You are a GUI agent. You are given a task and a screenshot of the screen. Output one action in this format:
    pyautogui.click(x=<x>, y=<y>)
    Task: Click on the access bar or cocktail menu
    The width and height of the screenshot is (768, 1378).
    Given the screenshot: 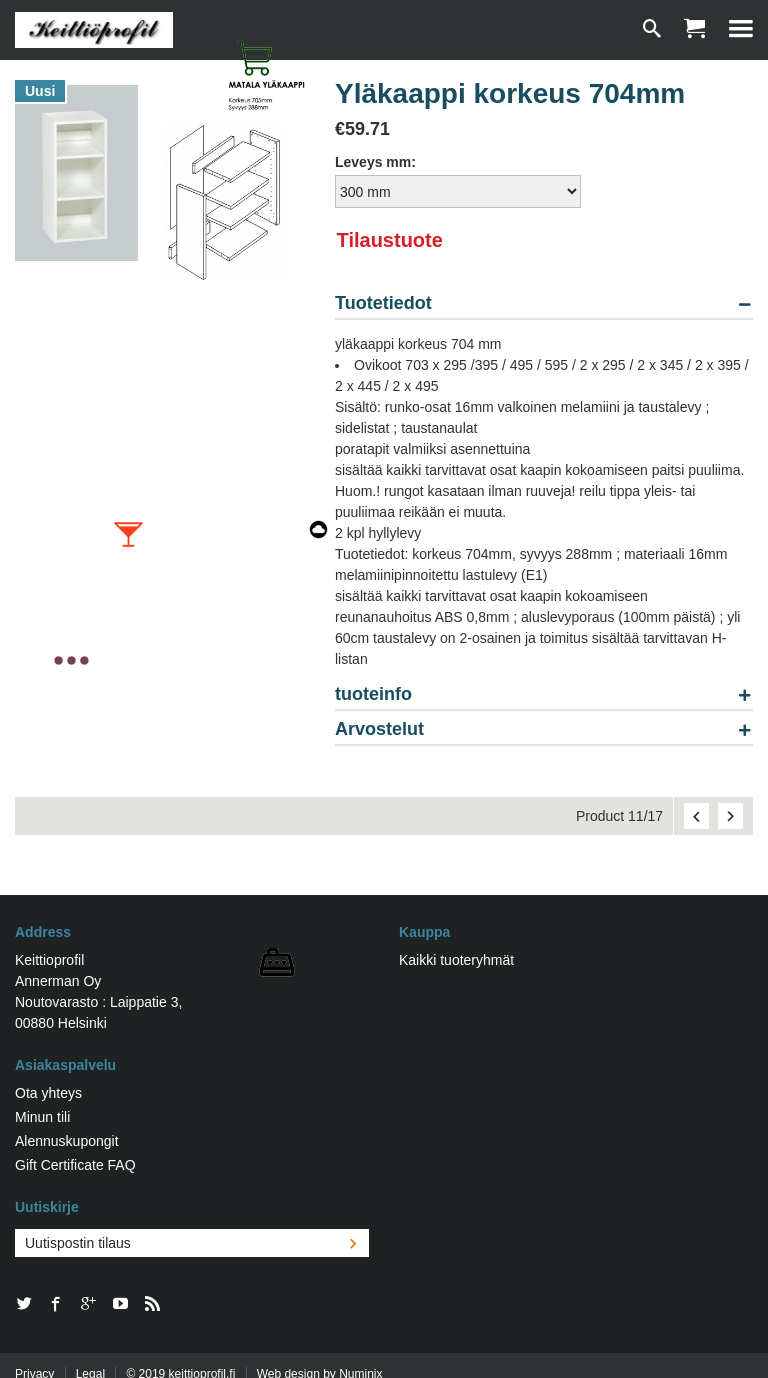 What is the action you would take?
    pyautogui.click(x=128, y=534)
    